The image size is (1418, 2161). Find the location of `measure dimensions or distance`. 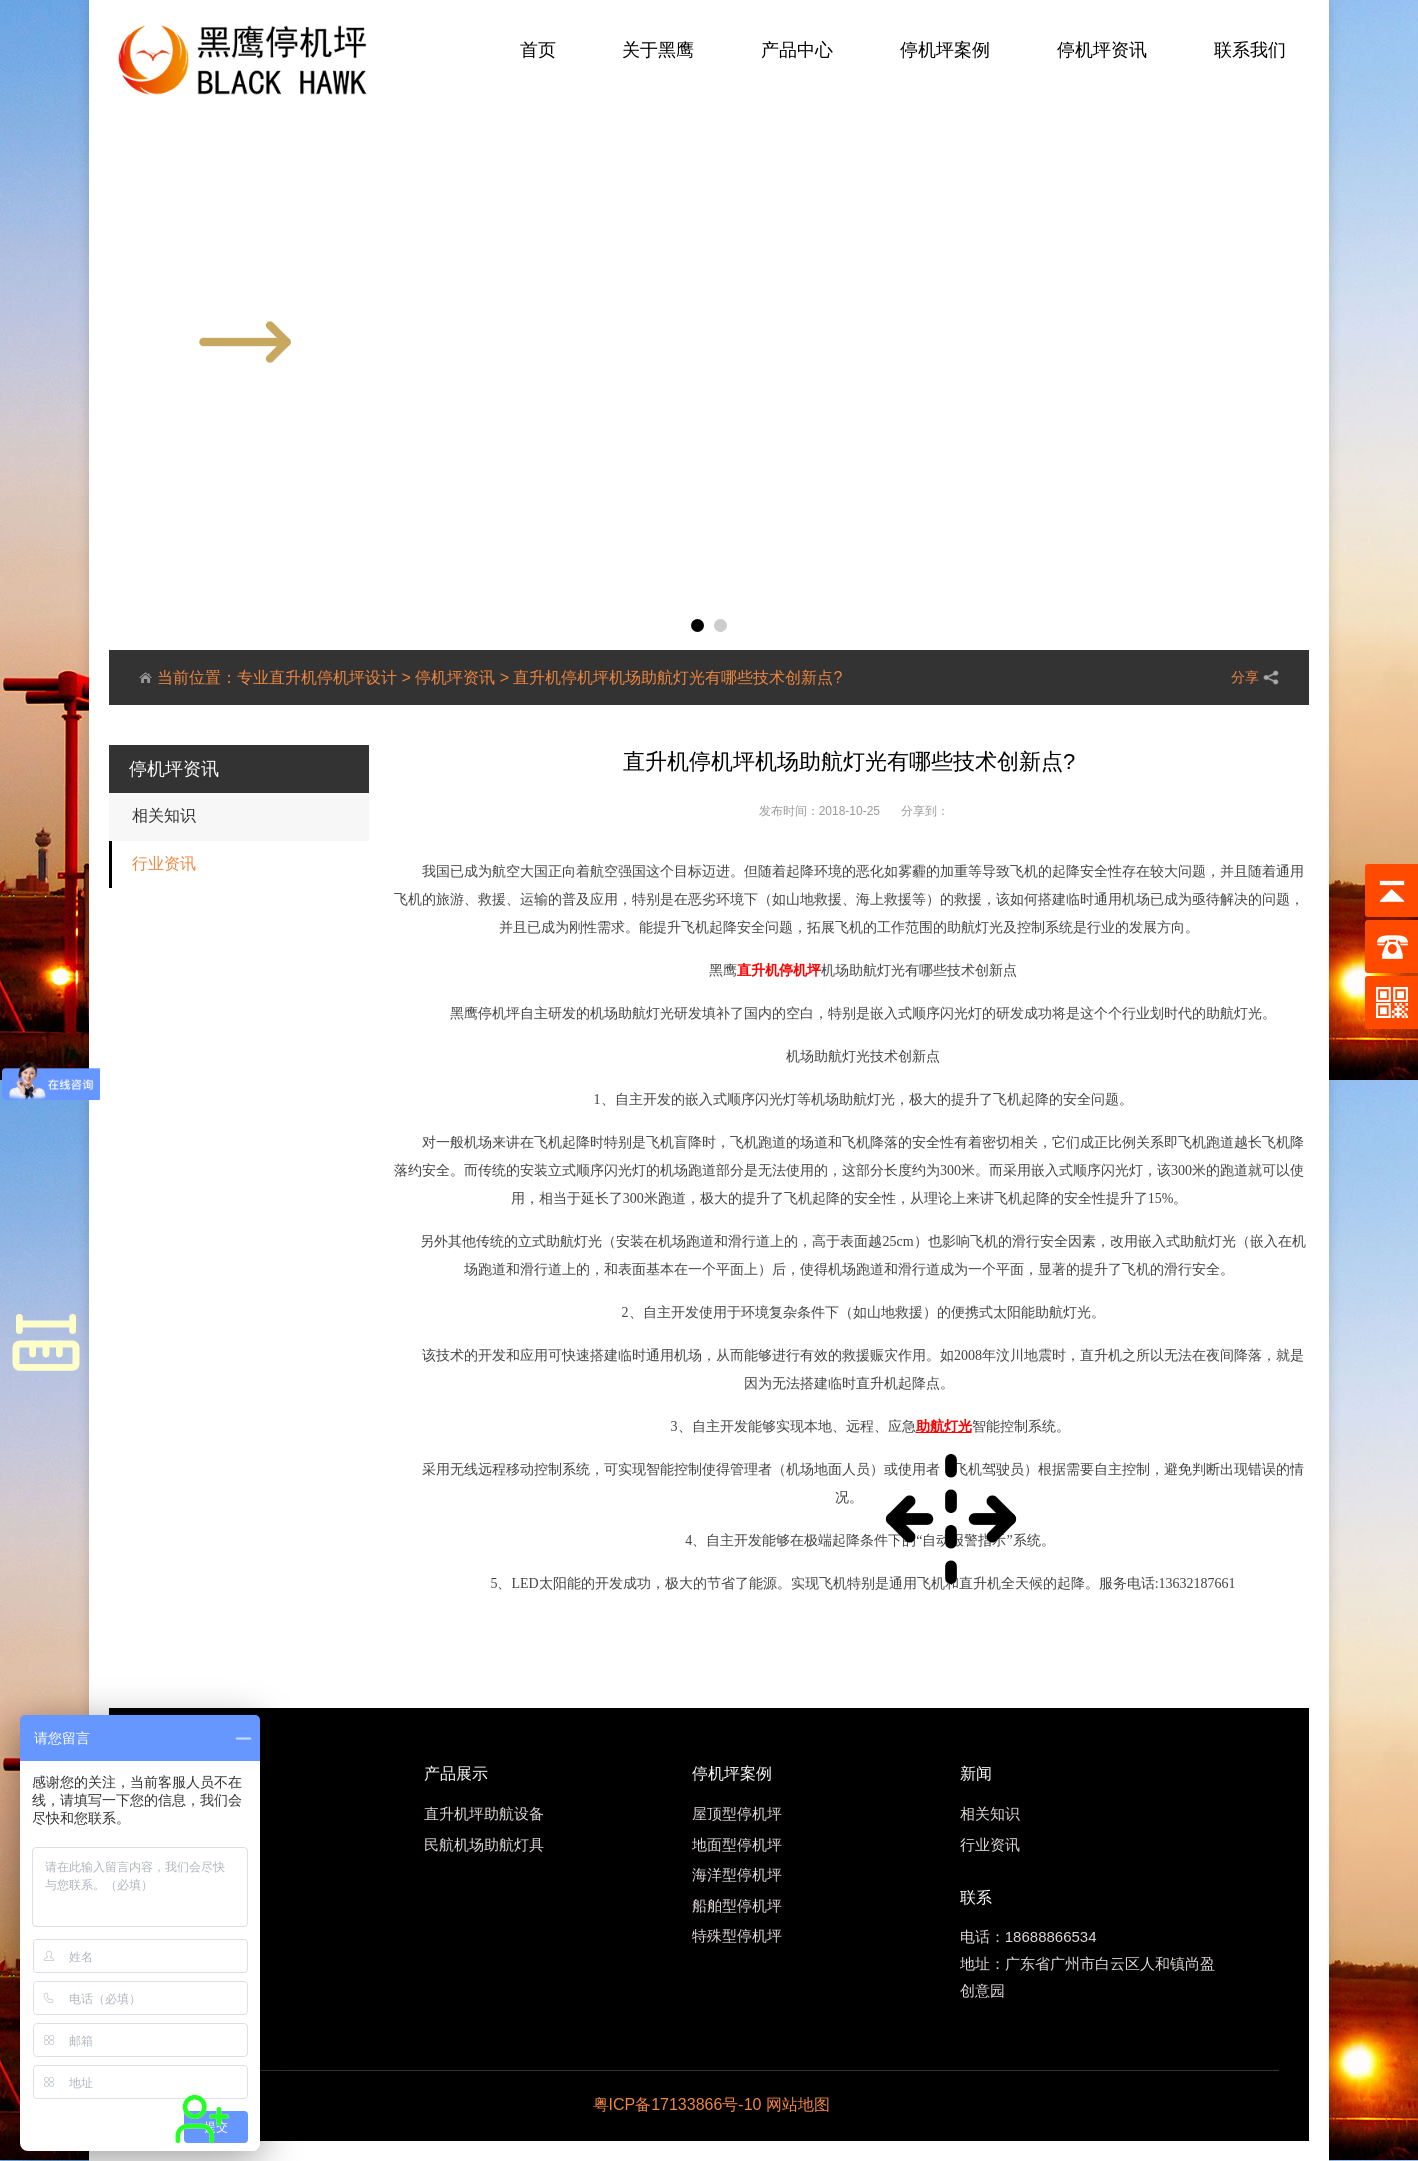

measure dimensions or distance is located at coordinates (46, 1344).